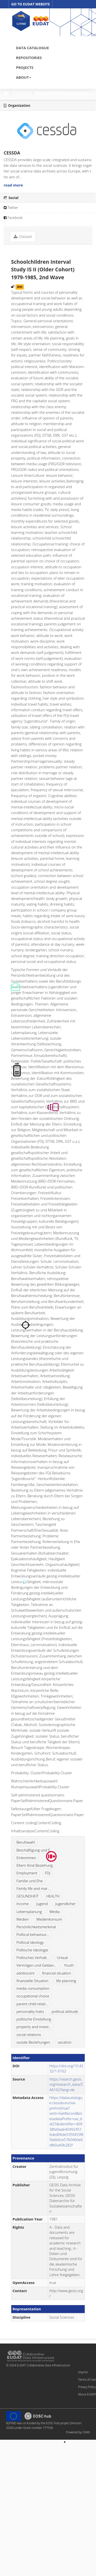 The height and width of the screenshot is (2576, 96). What do you see at coordinates (26, 1325) in the screenshot?
I see `searching for current location` at bounding box center [26, 1325].